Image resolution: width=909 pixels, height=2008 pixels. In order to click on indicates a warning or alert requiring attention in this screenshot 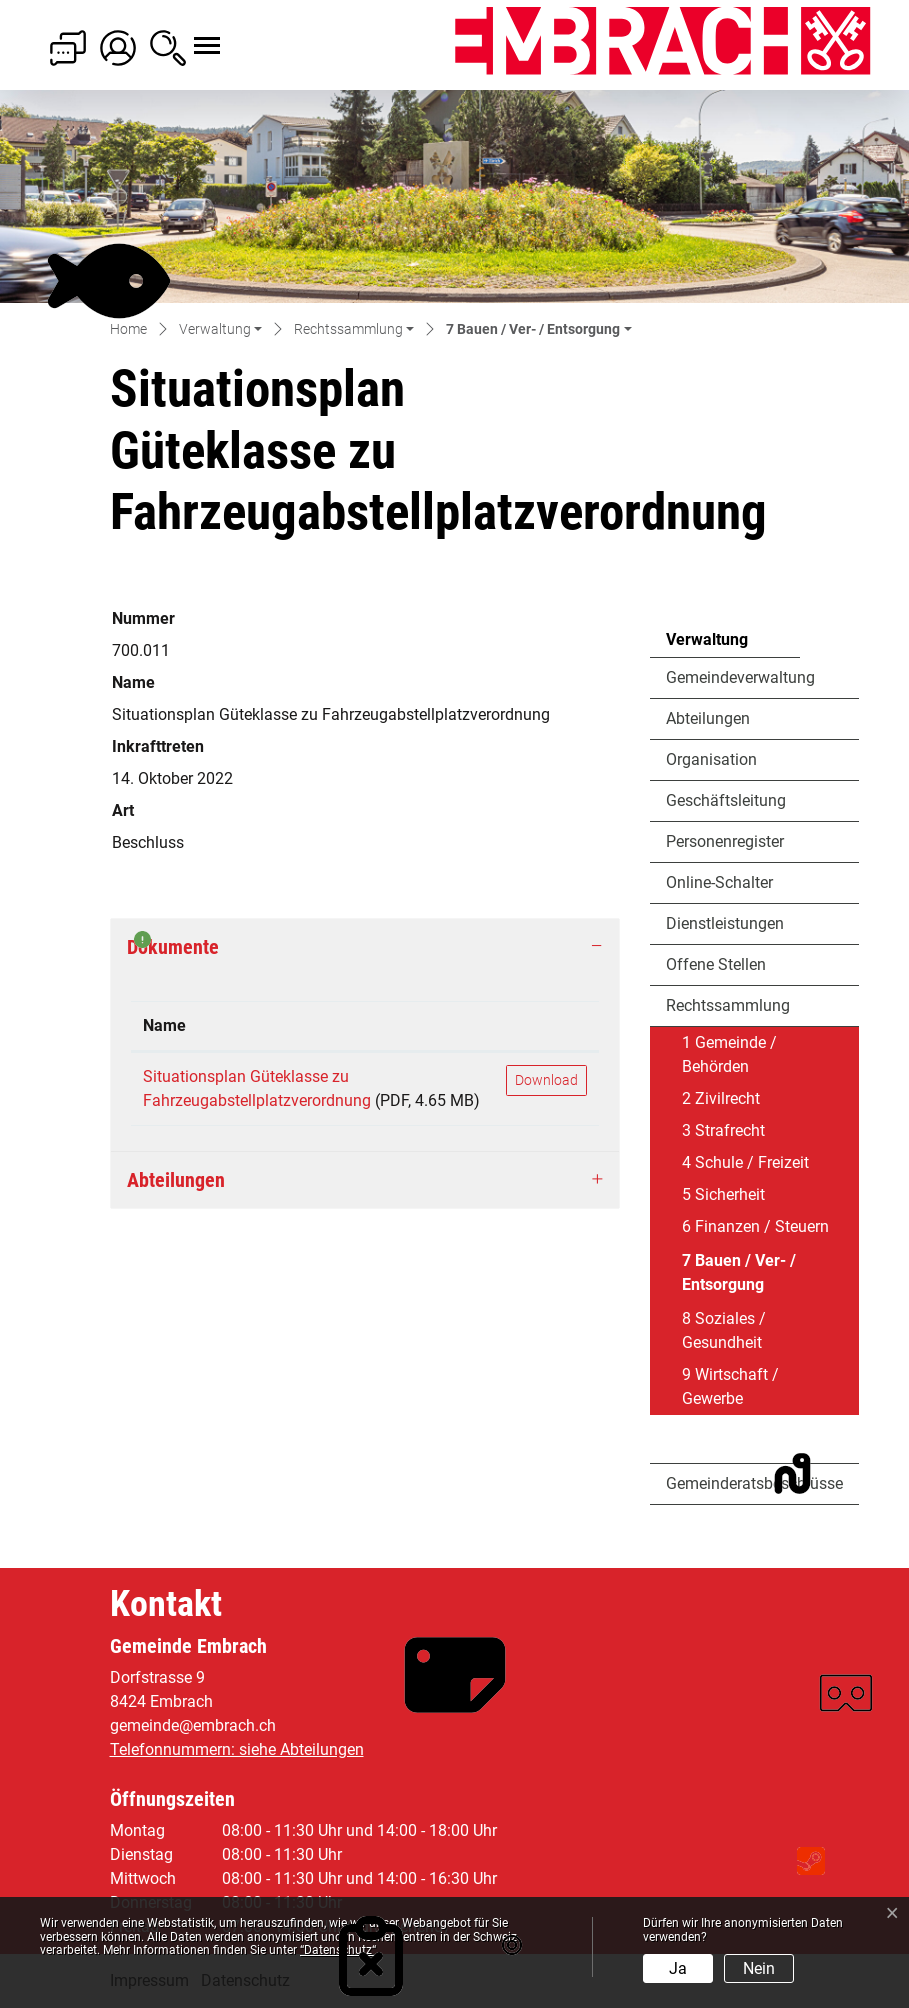, I will do `click(142, 939)`.